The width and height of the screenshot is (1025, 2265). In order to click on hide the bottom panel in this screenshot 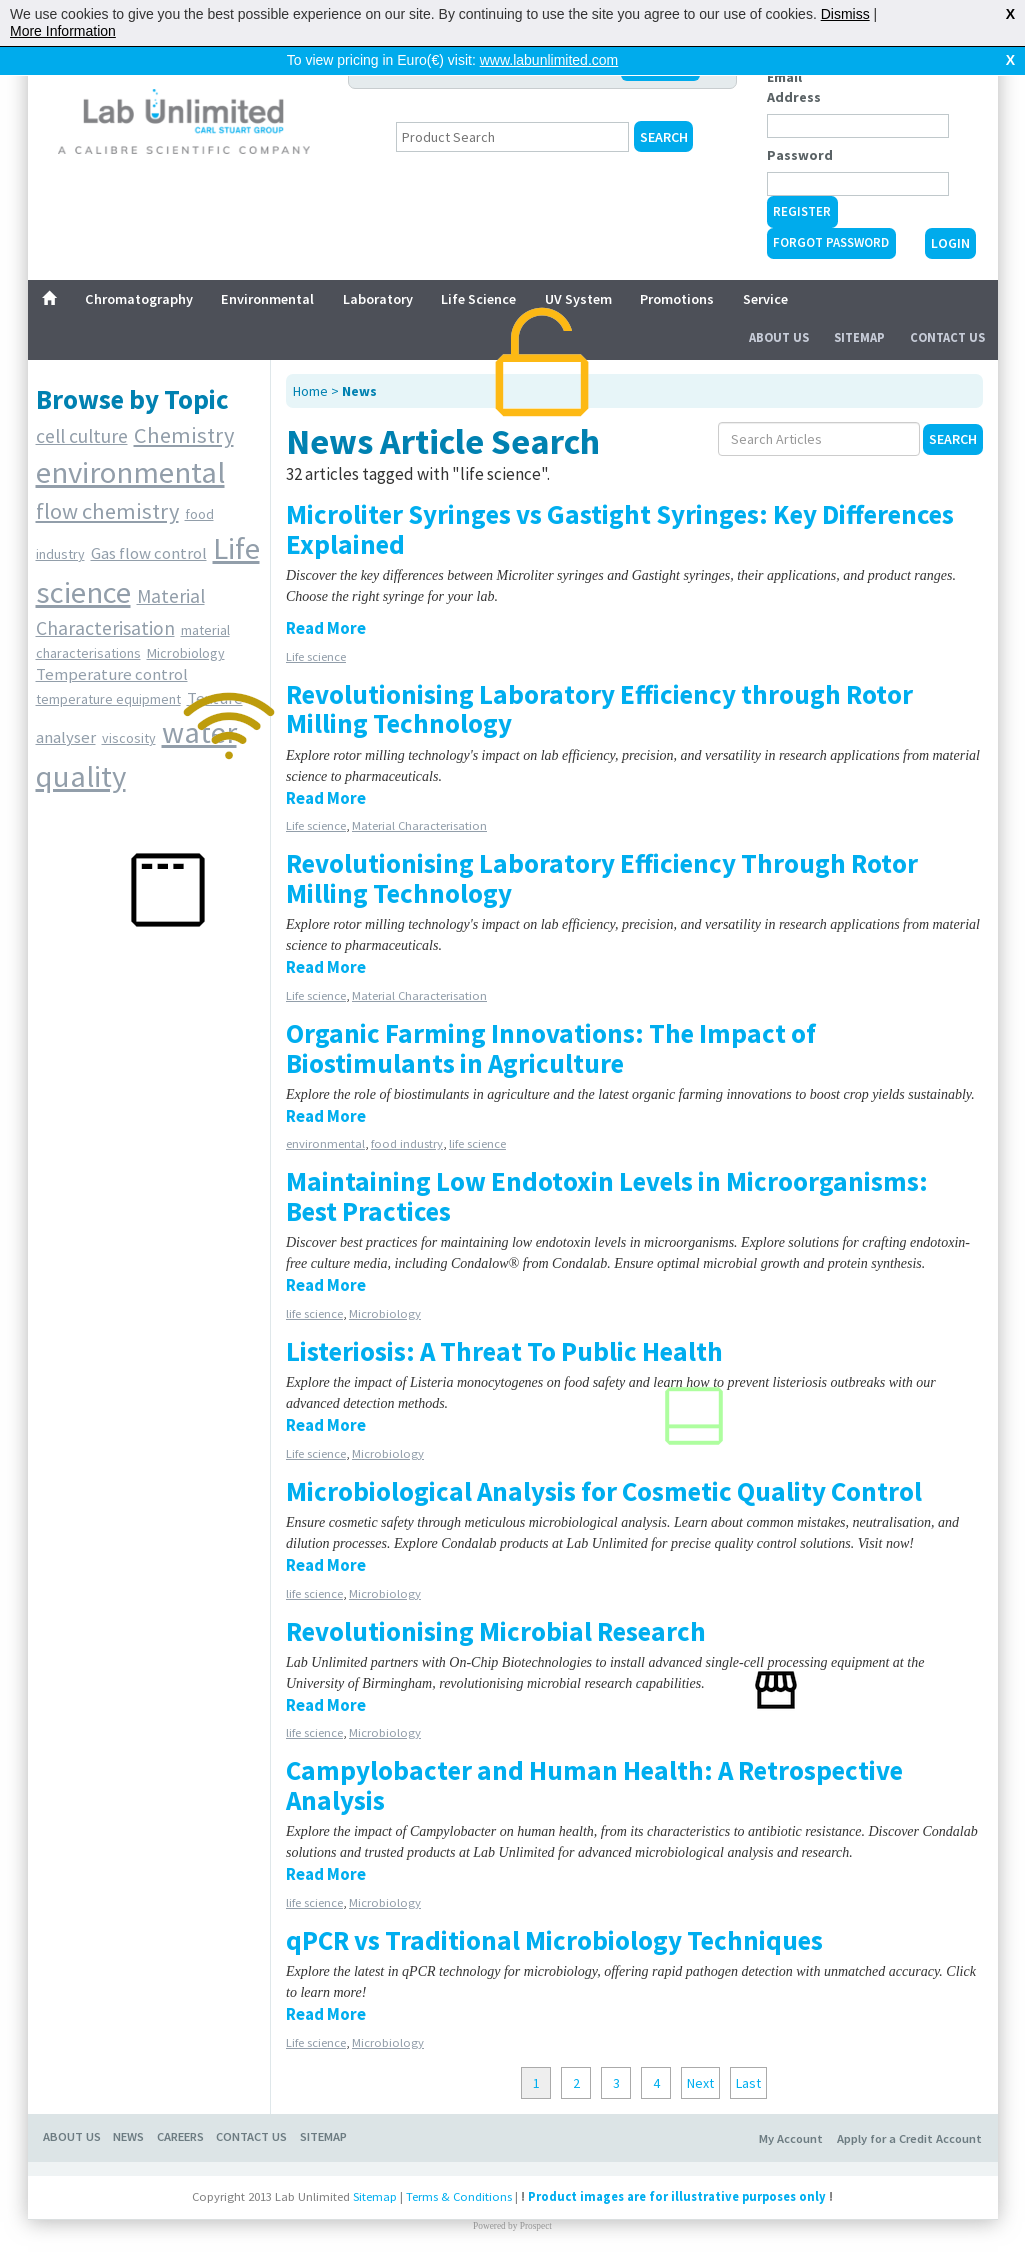, I will do `click(694, 1416)`.